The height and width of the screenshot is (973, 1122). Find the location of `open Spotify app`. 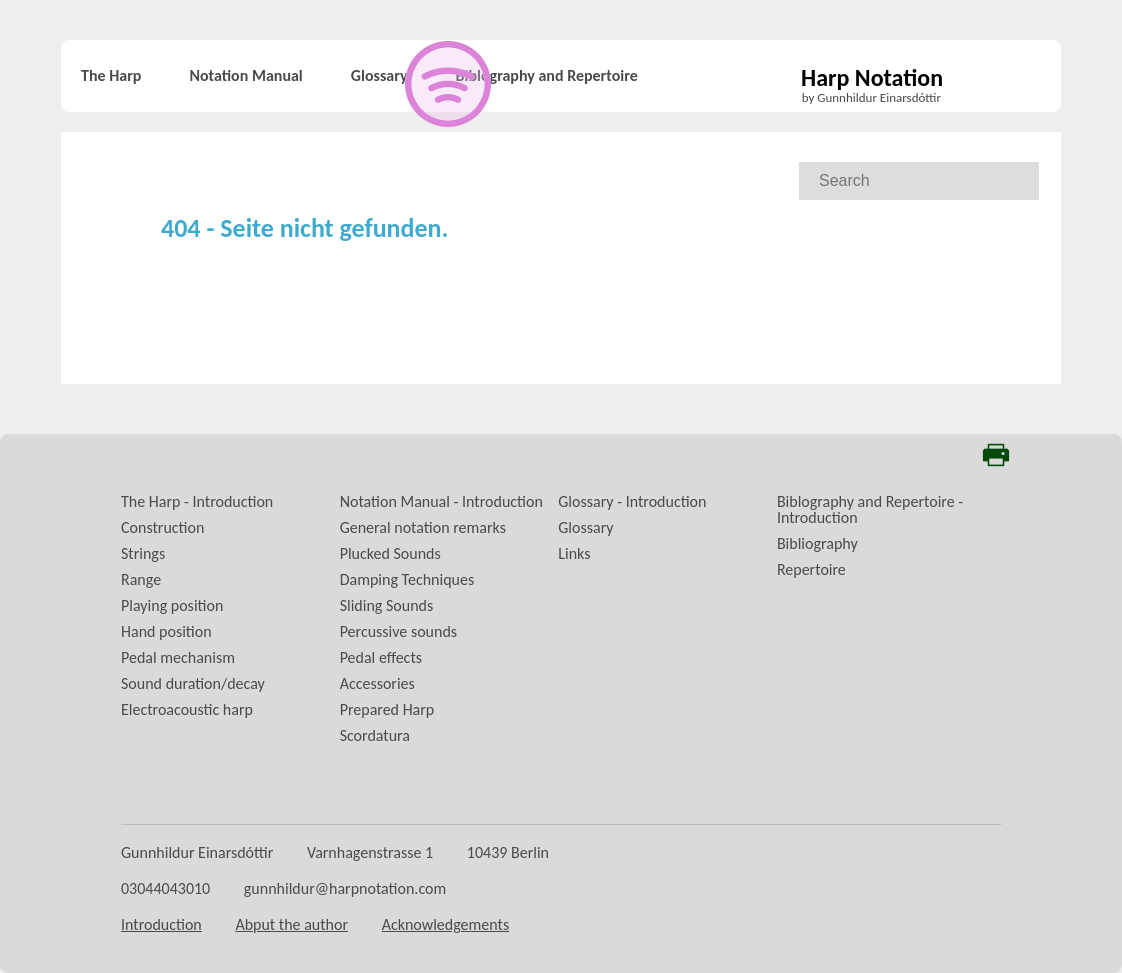

open Spotify app is located at coordinates (448, 84).